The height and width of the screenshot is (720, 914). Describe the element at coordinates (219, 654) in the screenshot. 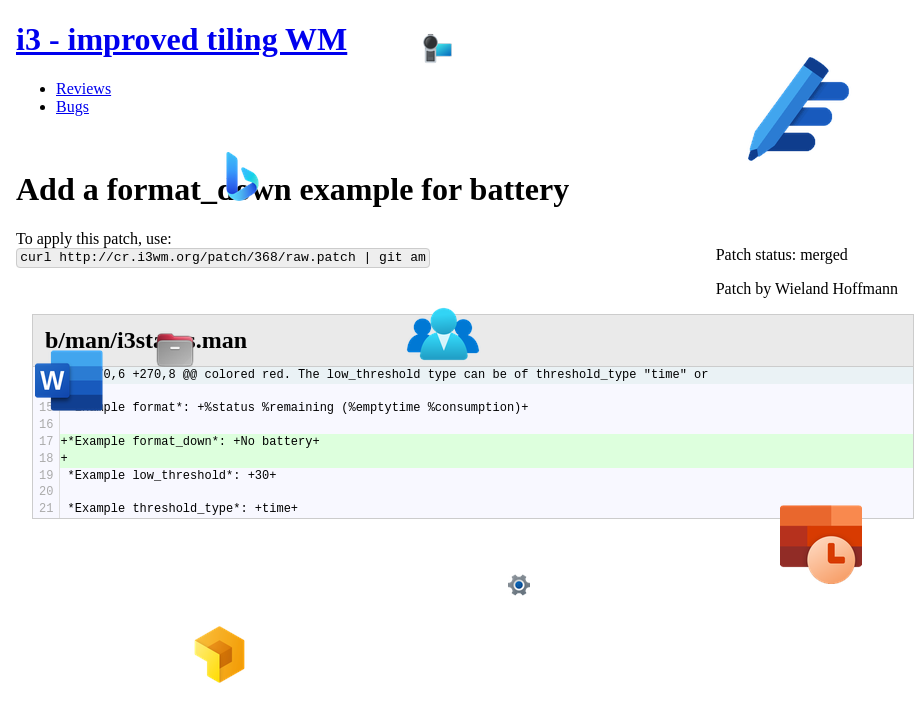

I see `import data or files into an application` at that location.